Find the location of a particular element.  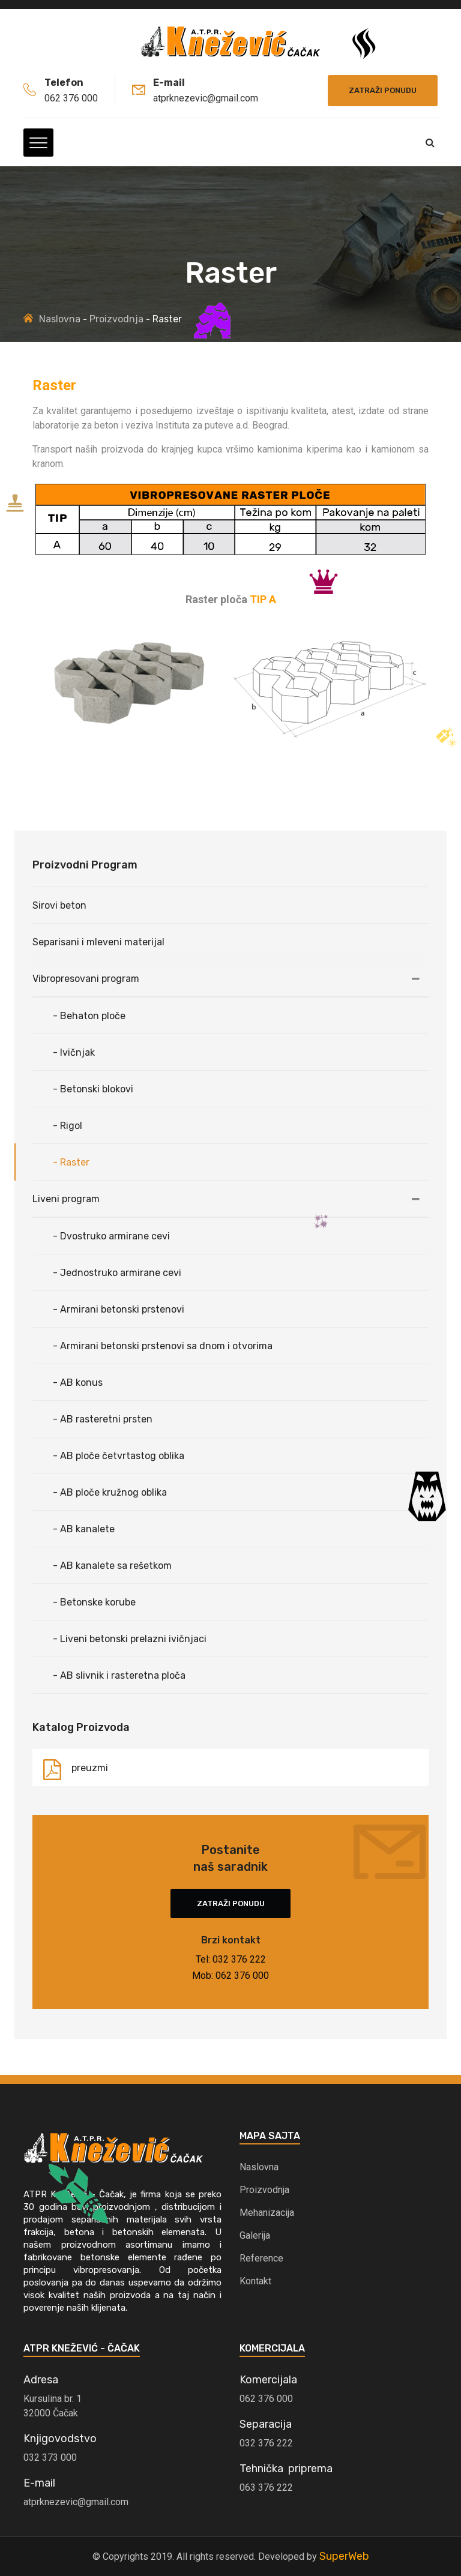

chess queen game piece is located at coordinates (324, 580).